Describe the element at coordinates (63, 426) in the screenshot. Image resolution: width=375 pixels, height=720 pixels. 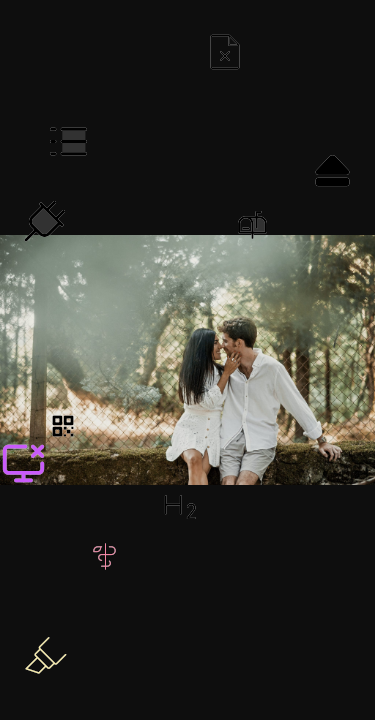
I see `scan or generate a QR code` at that location.